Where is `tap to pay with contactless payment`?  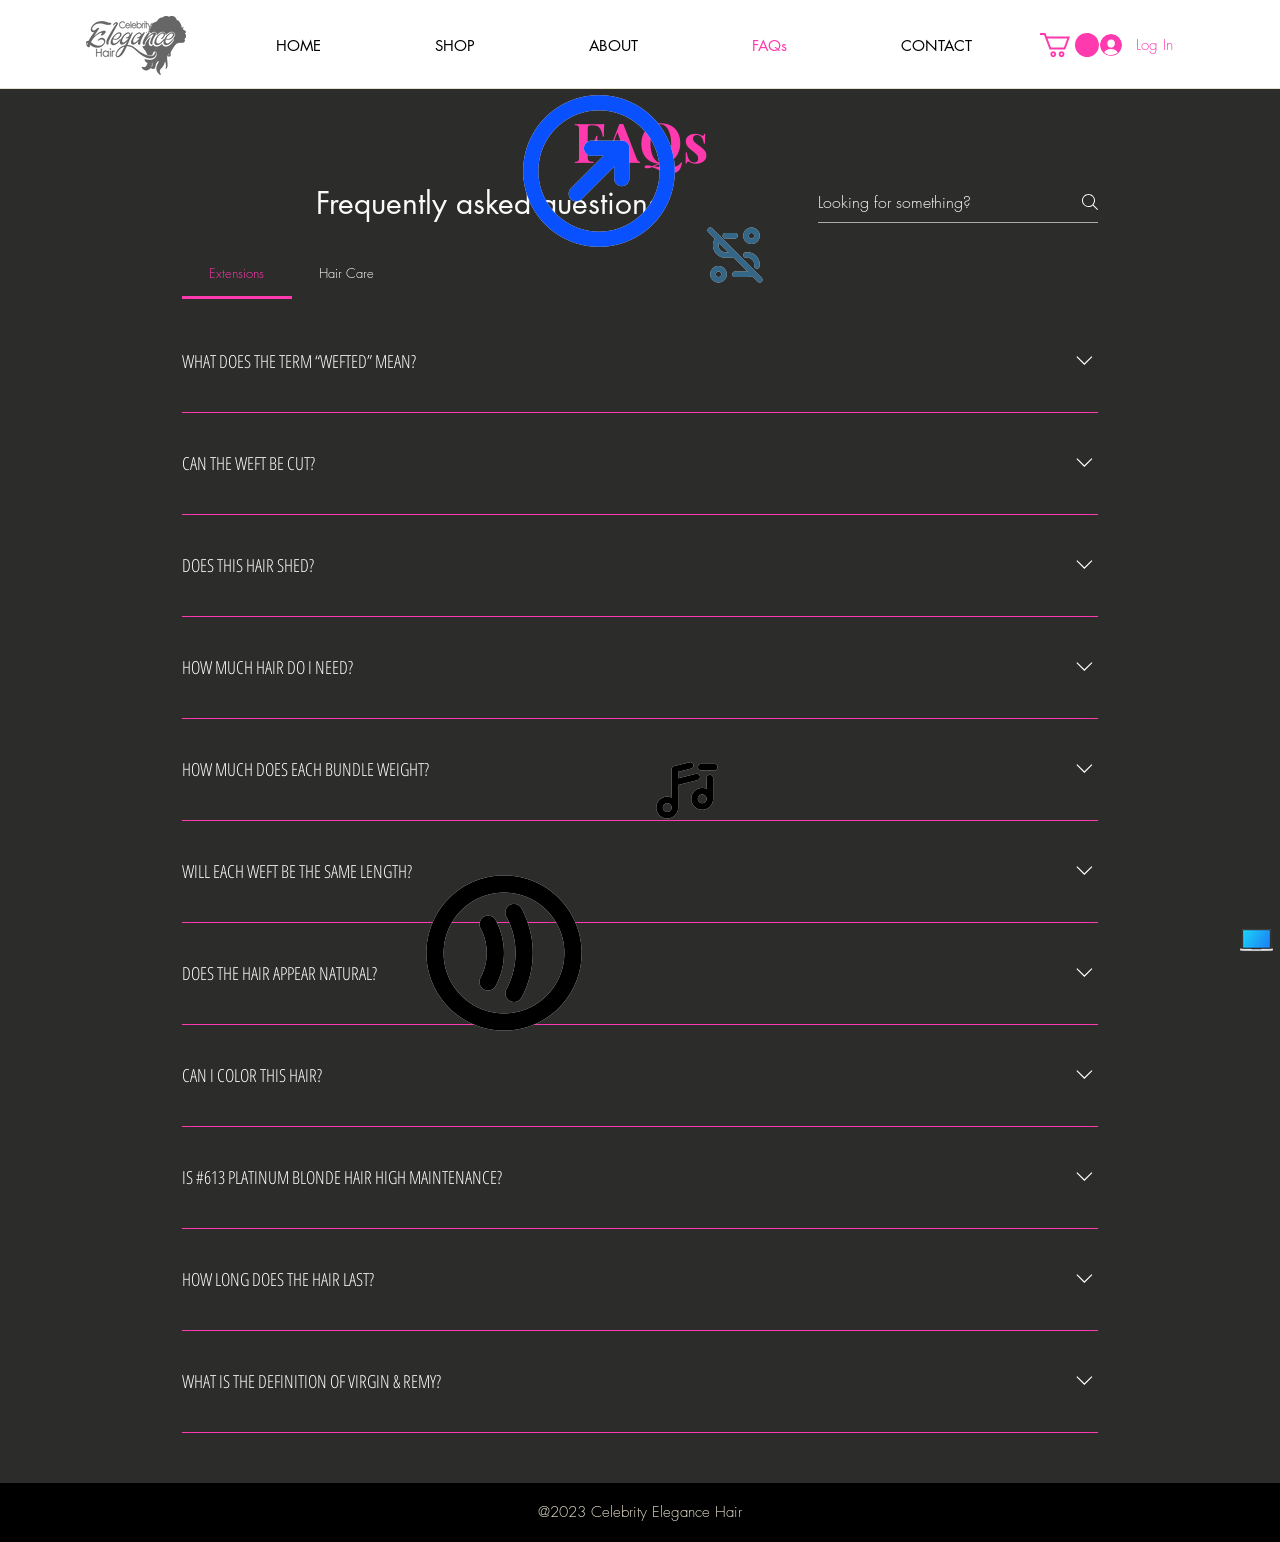 tap to pay with contactless payment is located at coordinates (504, 953).